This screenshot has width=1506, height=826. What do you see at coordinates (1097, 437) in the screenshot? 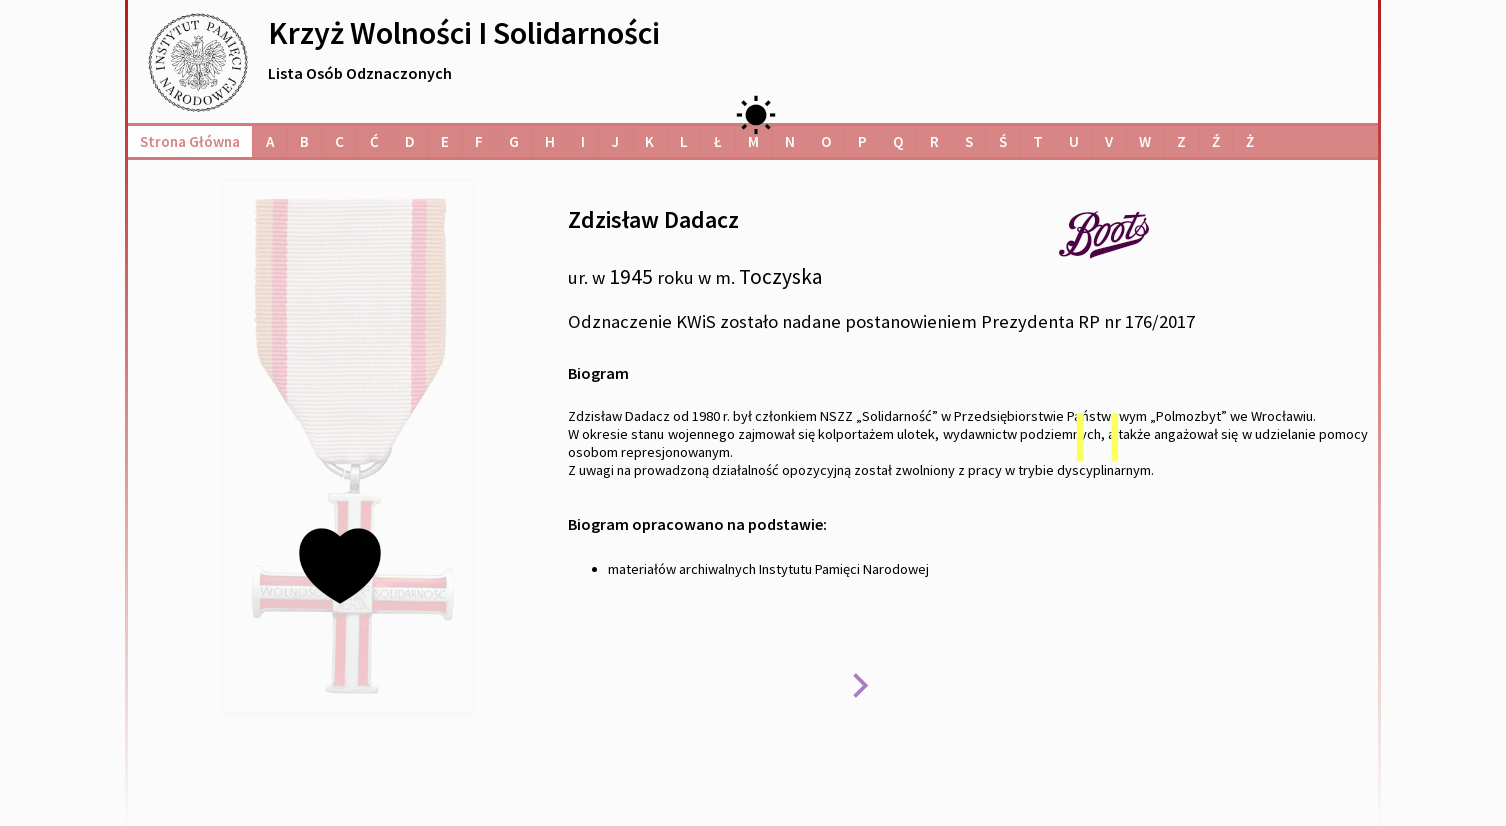
I see `pause media playback` at bounding box center [1097, 437].